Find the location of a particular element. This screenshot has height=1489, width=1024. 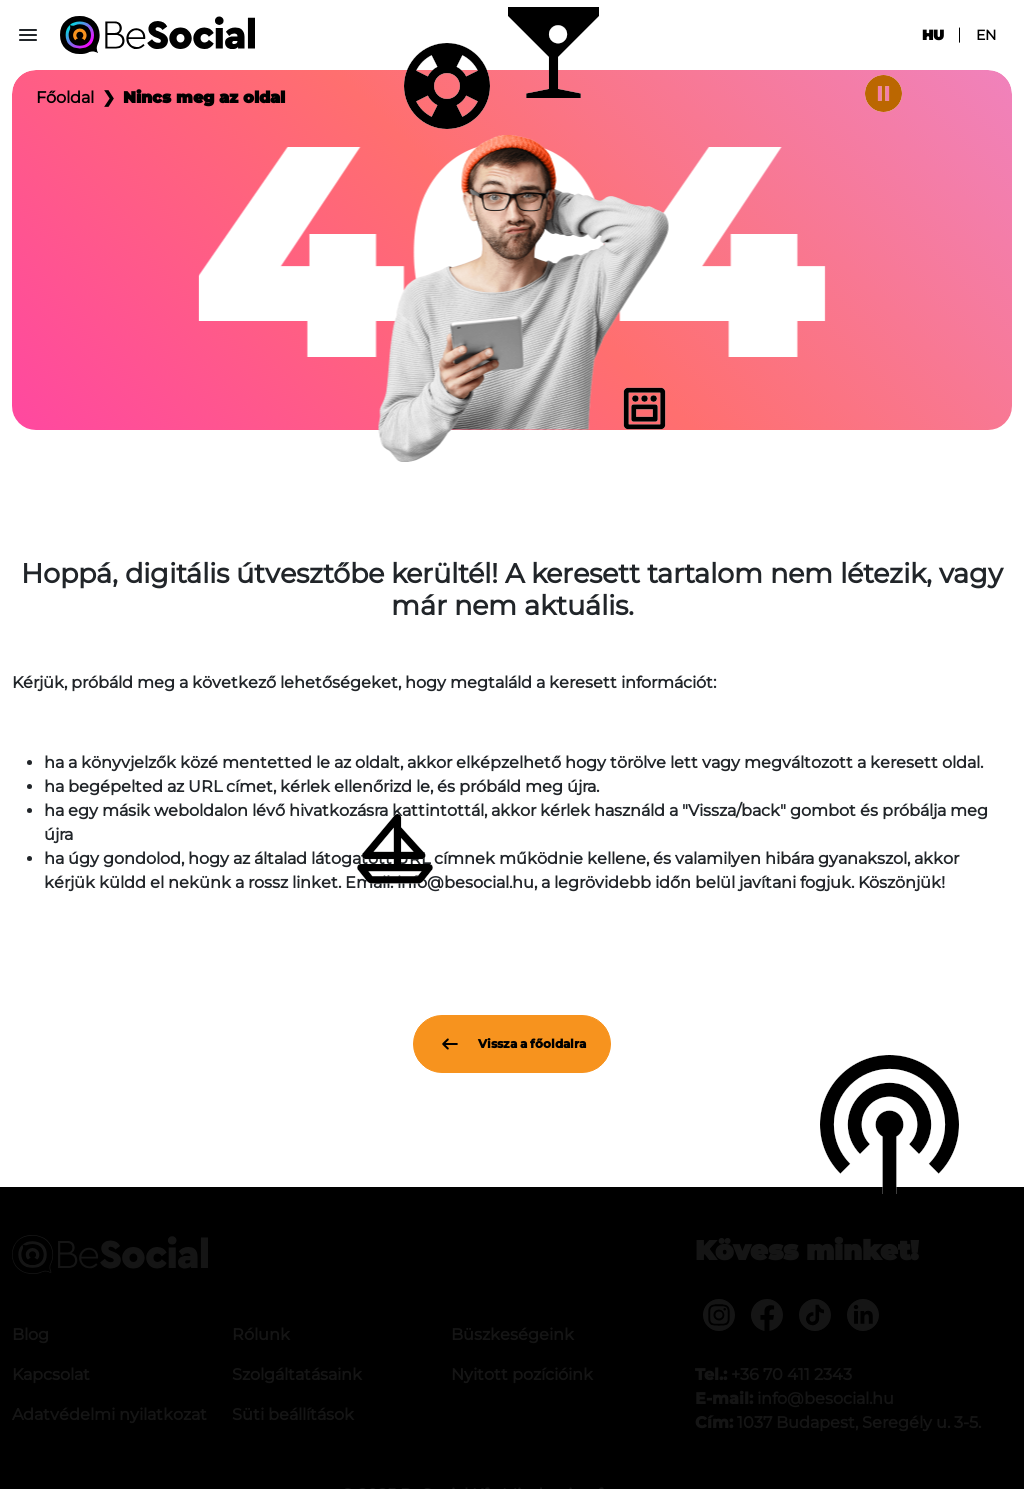

access oven or cooking appliance controls is located at coordinates (644, 408).